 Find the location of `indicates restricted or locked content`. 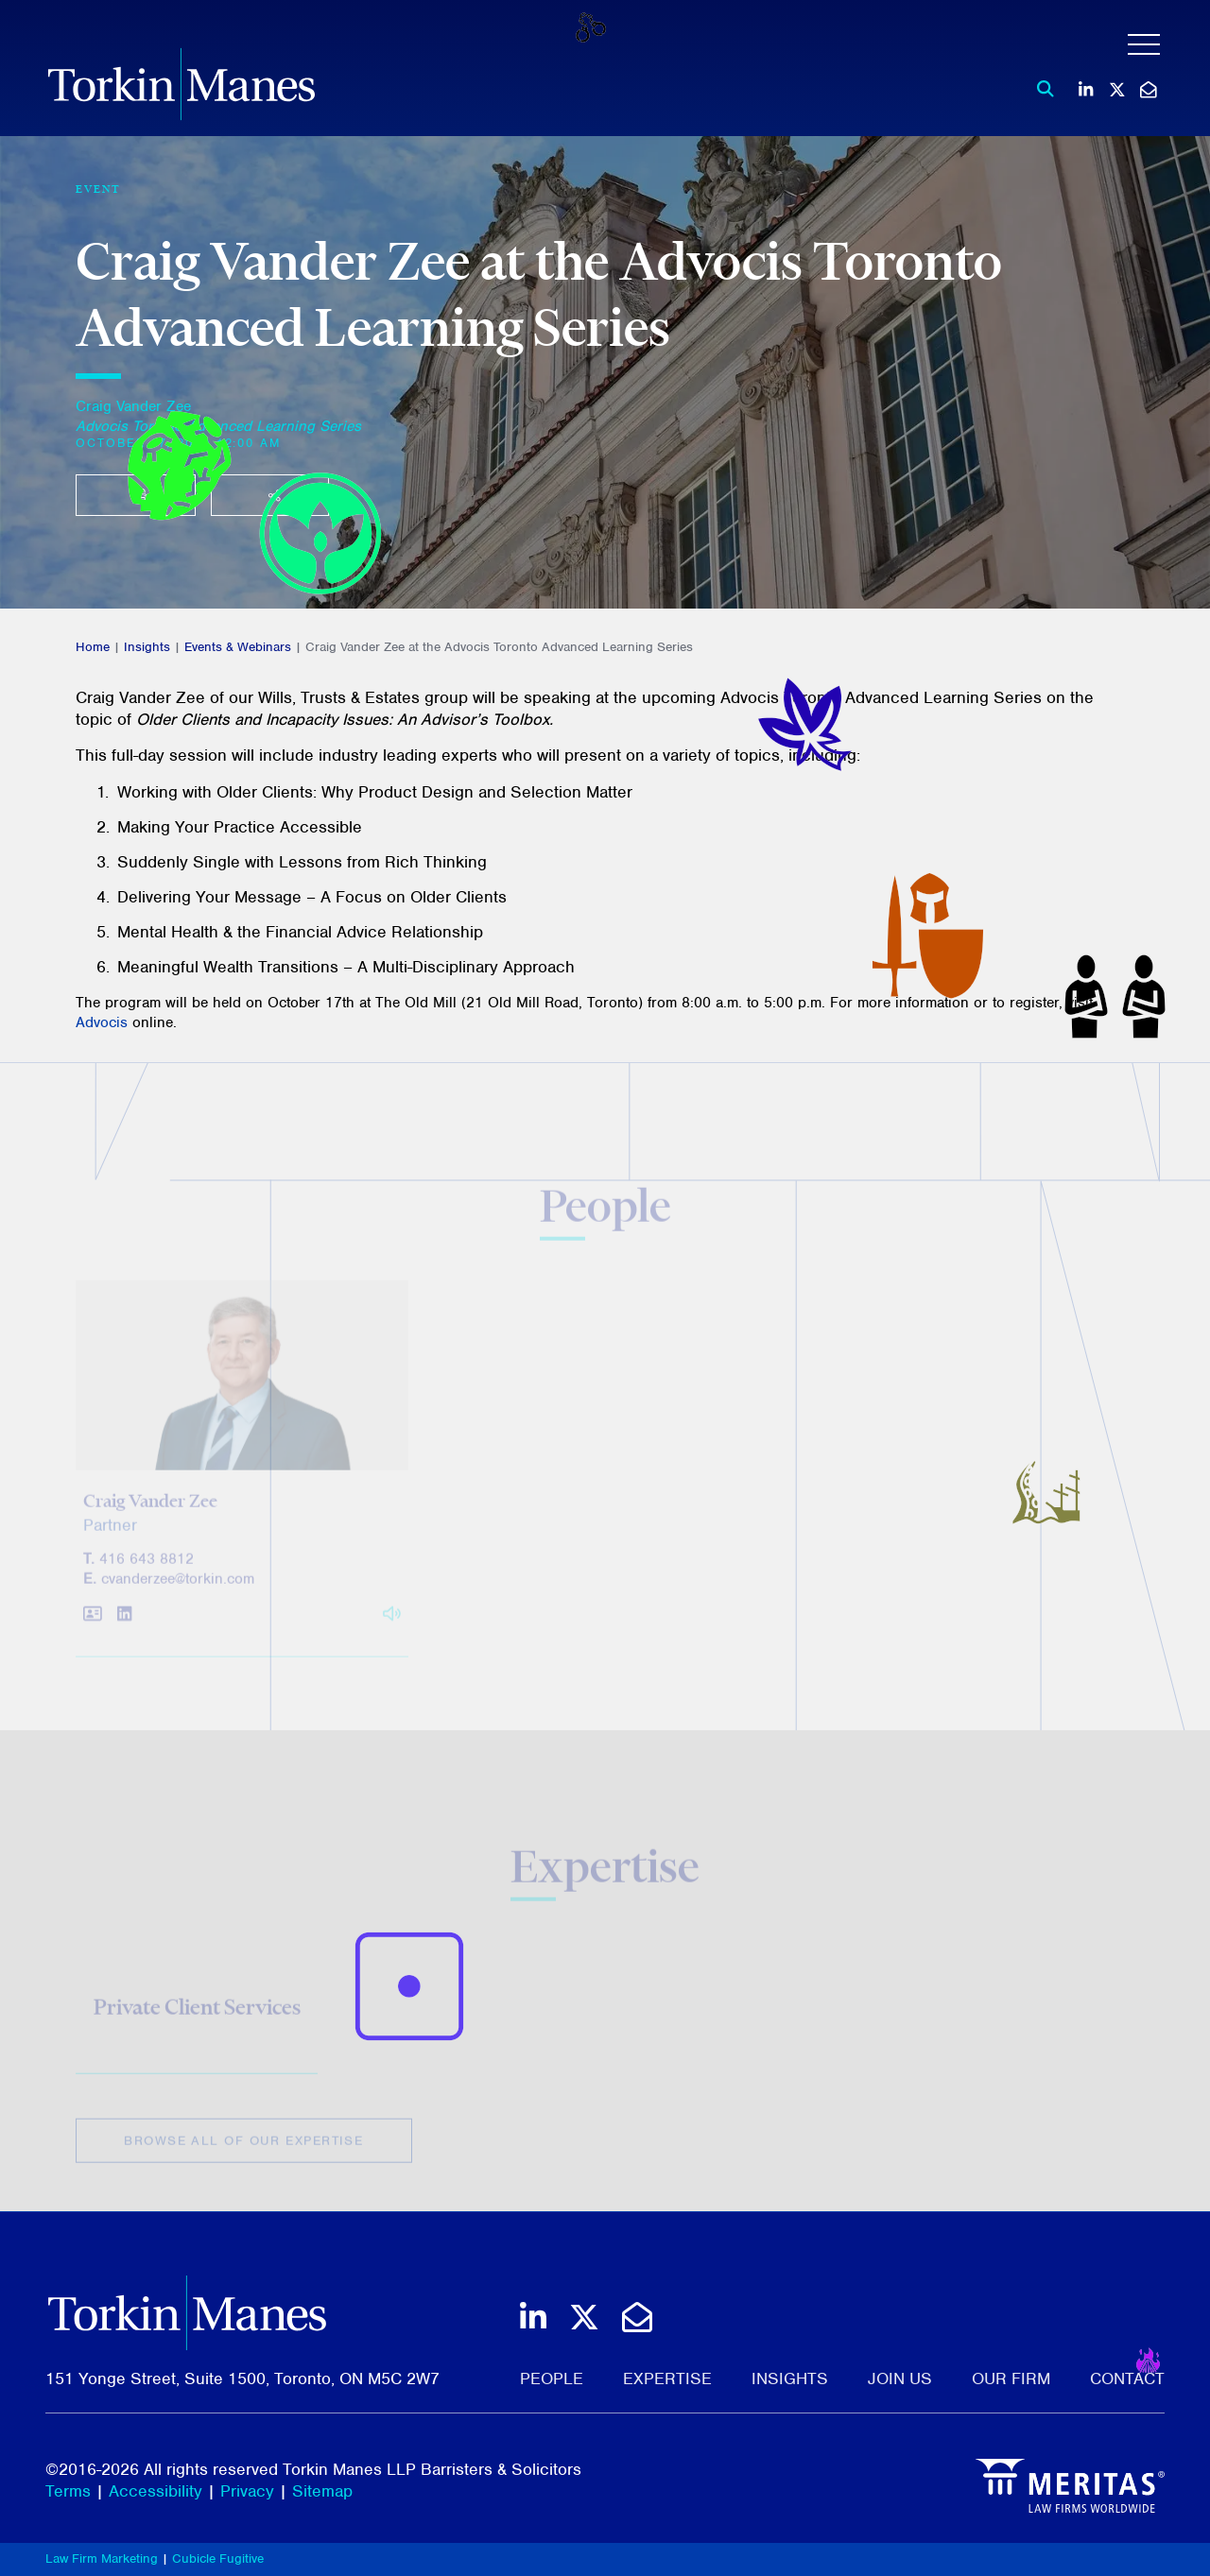

indicates restricted or locked content is located at coordinates (591, 27).